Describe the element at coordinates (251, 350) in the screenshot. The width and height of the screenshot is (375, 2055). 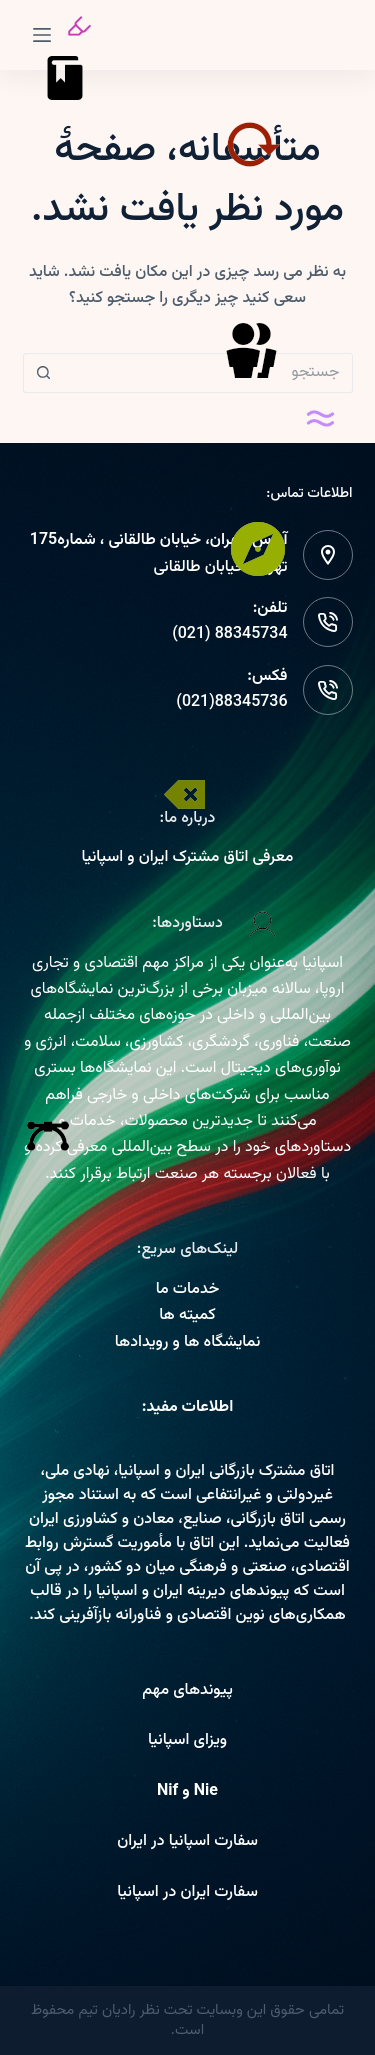
I see `view group members or team` at that location.